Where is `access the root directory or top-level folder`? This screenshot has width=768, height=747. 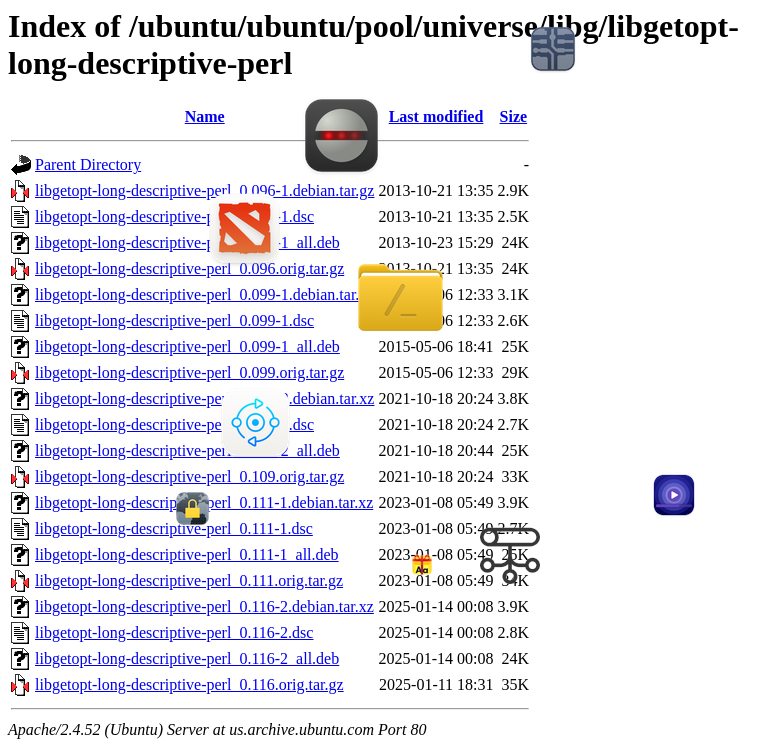 access the root directory or top-level folder is located at coordinates (400, 297).